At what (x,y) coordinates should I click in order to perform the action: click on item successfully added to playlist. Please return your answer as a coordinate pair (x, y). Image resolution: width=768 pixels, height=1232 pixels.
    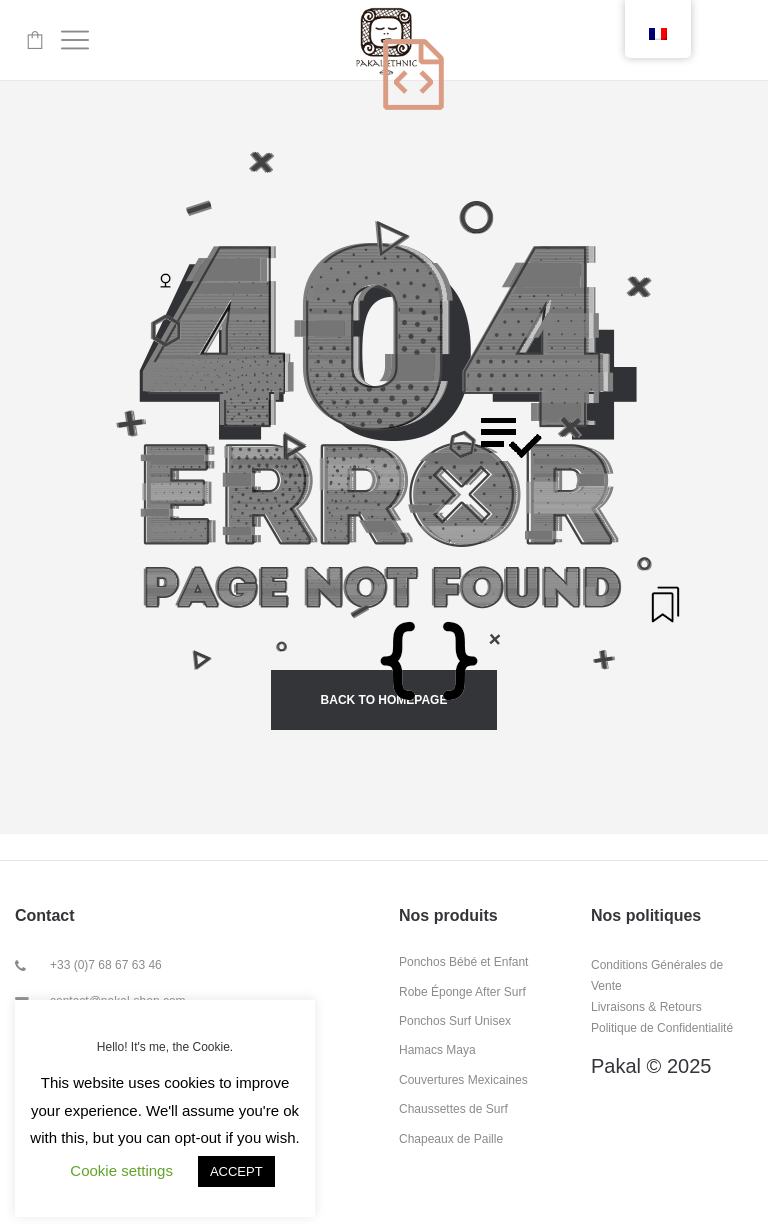
    Looking at the image, I should click on (510, 435).